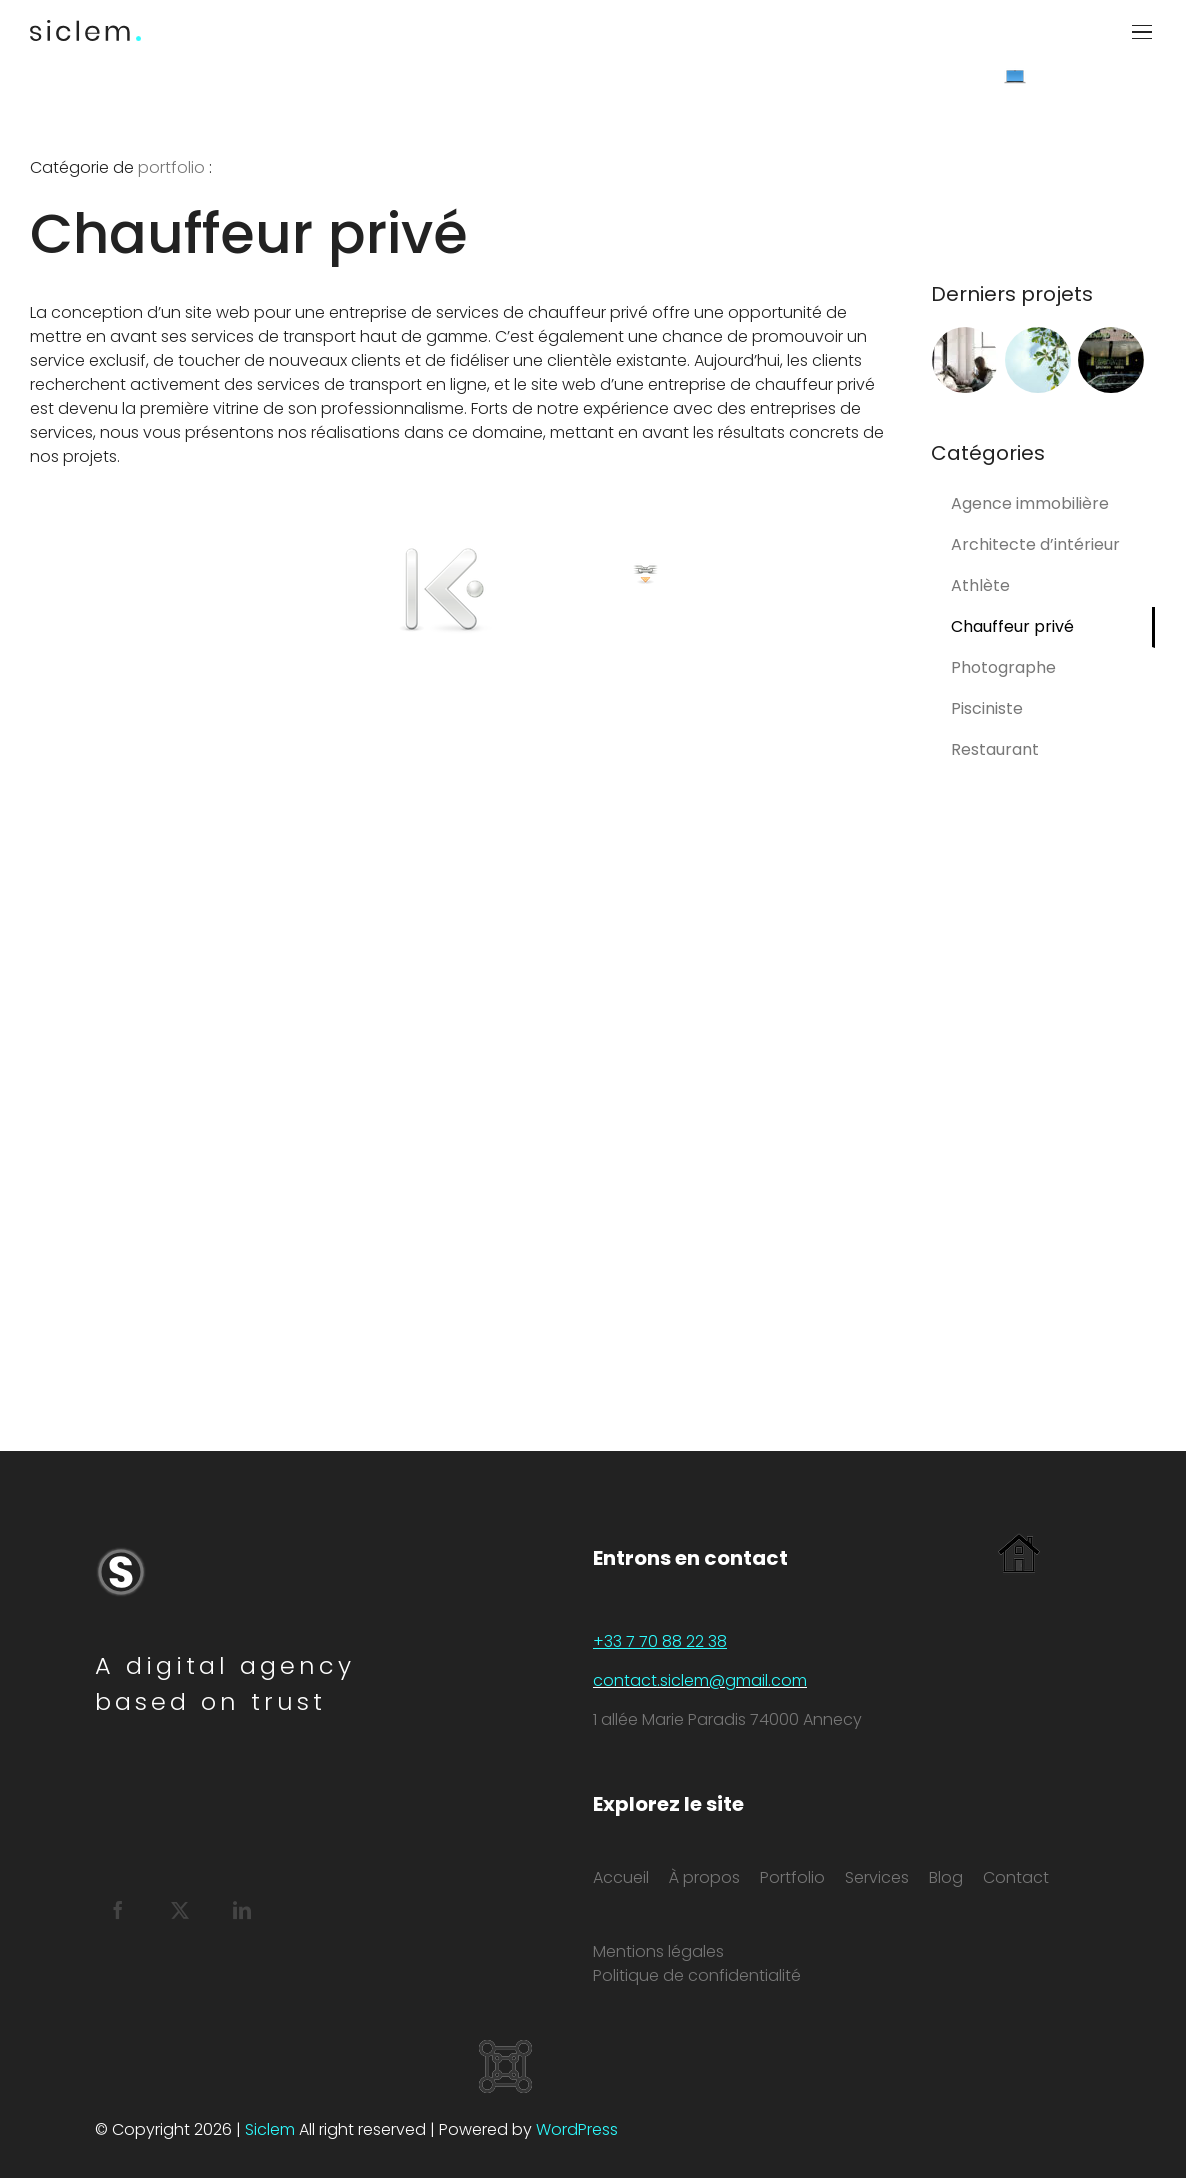  Describe the element at coordinates (645, 571) in the screenshot. I see `insert a hyperlink into content` at that location.